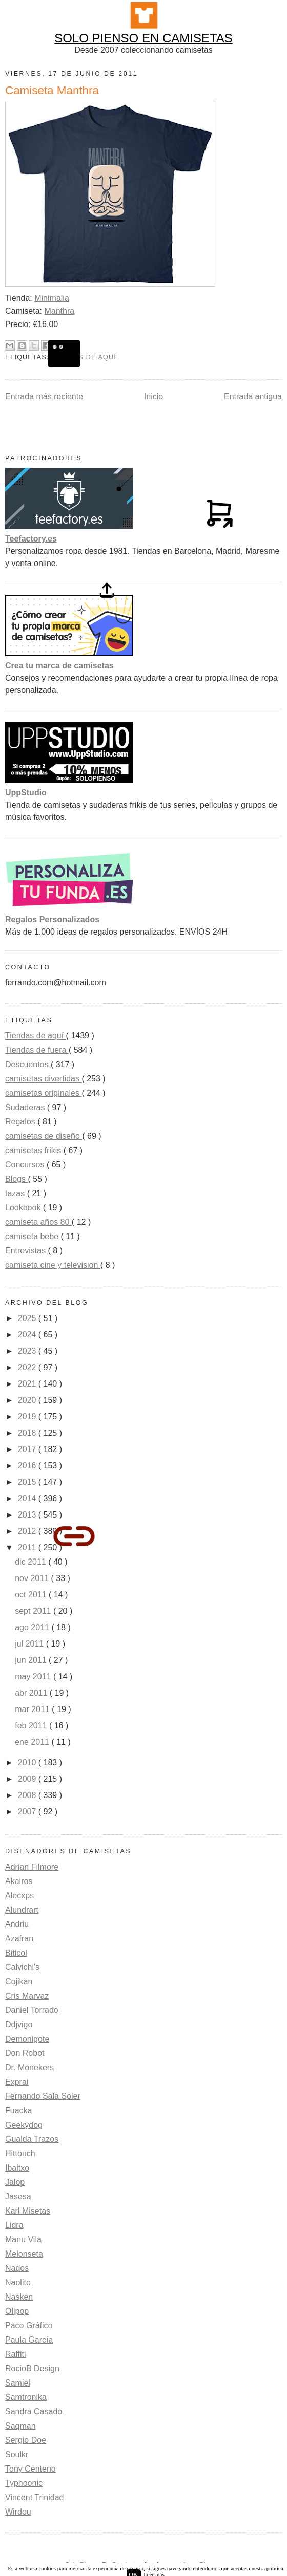 This screenshot has width=287, height=2576. I want to click on share your shopping cart with others, so click(219, 513).